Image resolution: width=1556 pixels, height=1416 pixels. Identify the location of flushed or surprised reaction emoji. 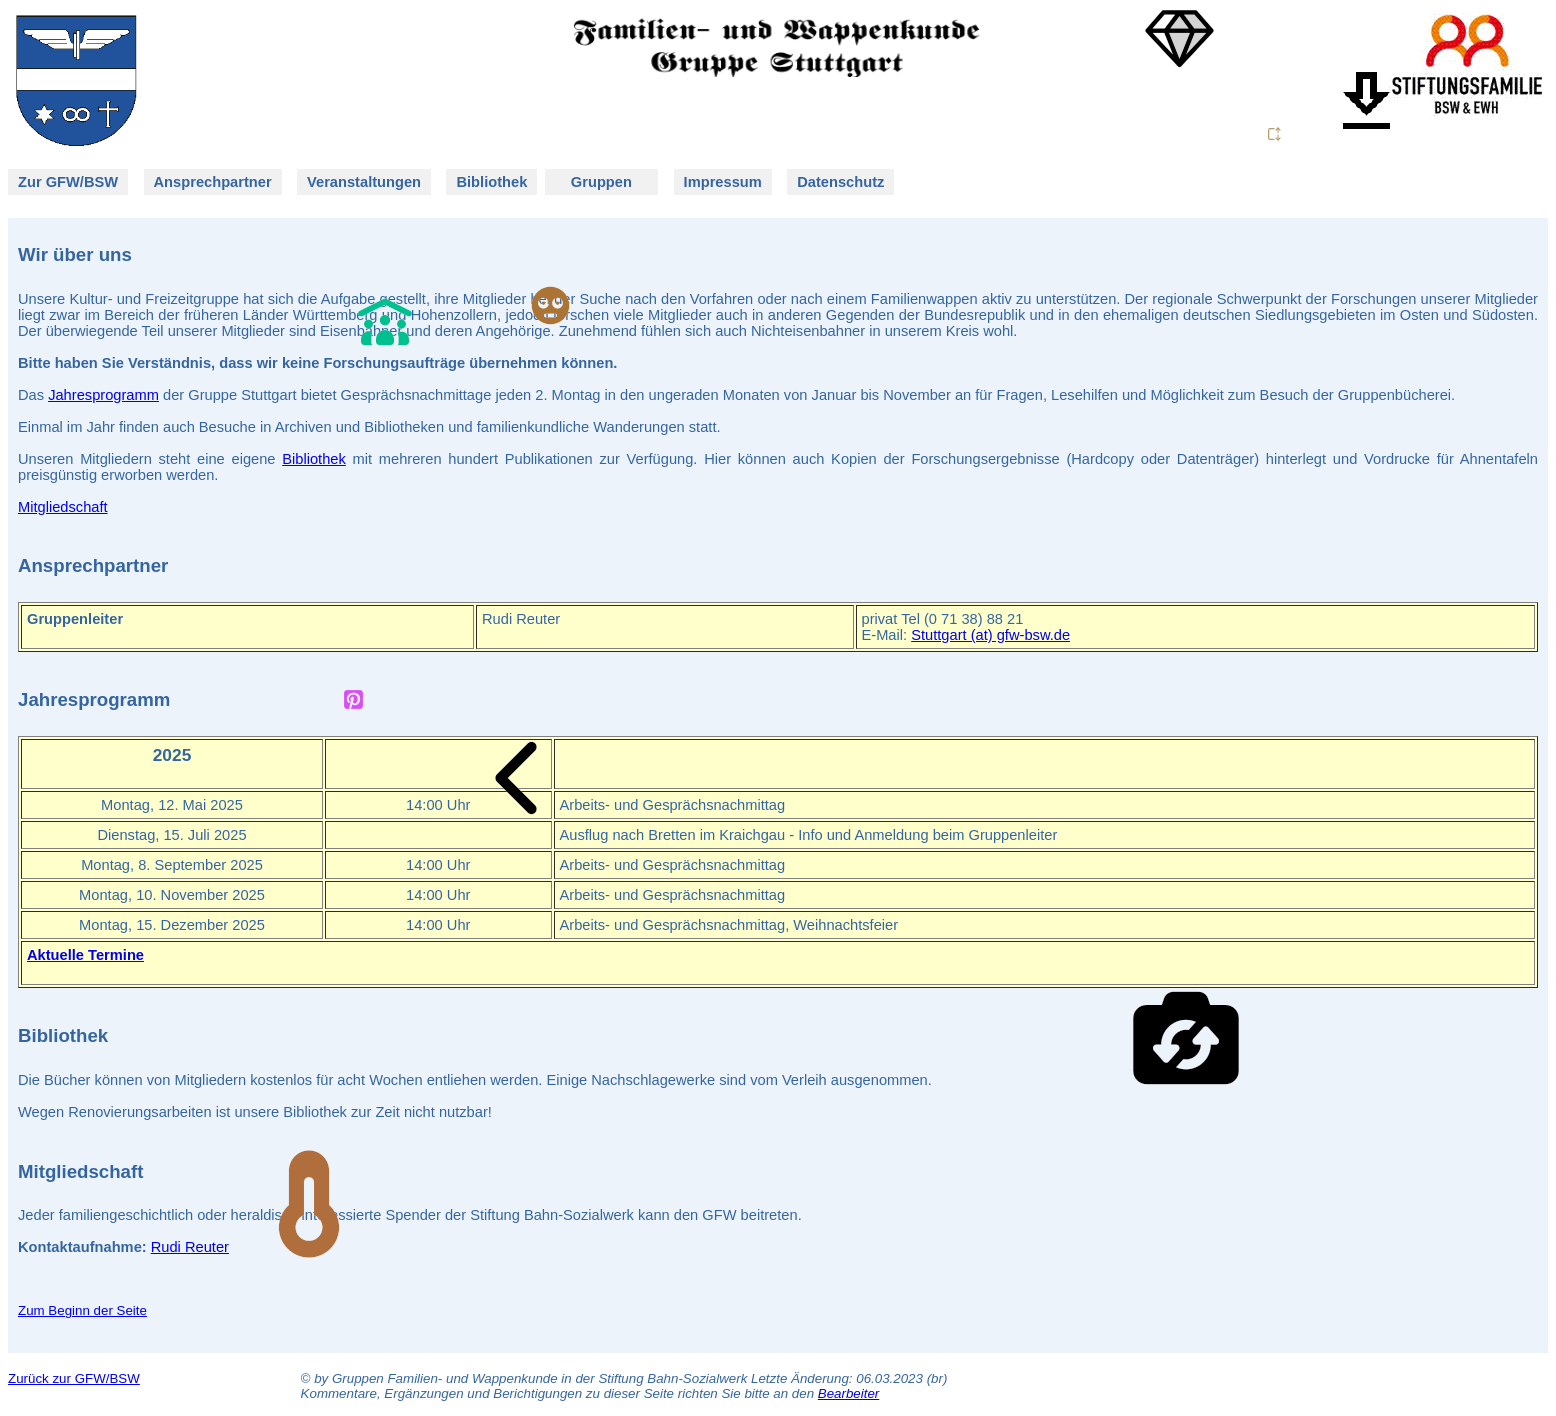
(550, 305).